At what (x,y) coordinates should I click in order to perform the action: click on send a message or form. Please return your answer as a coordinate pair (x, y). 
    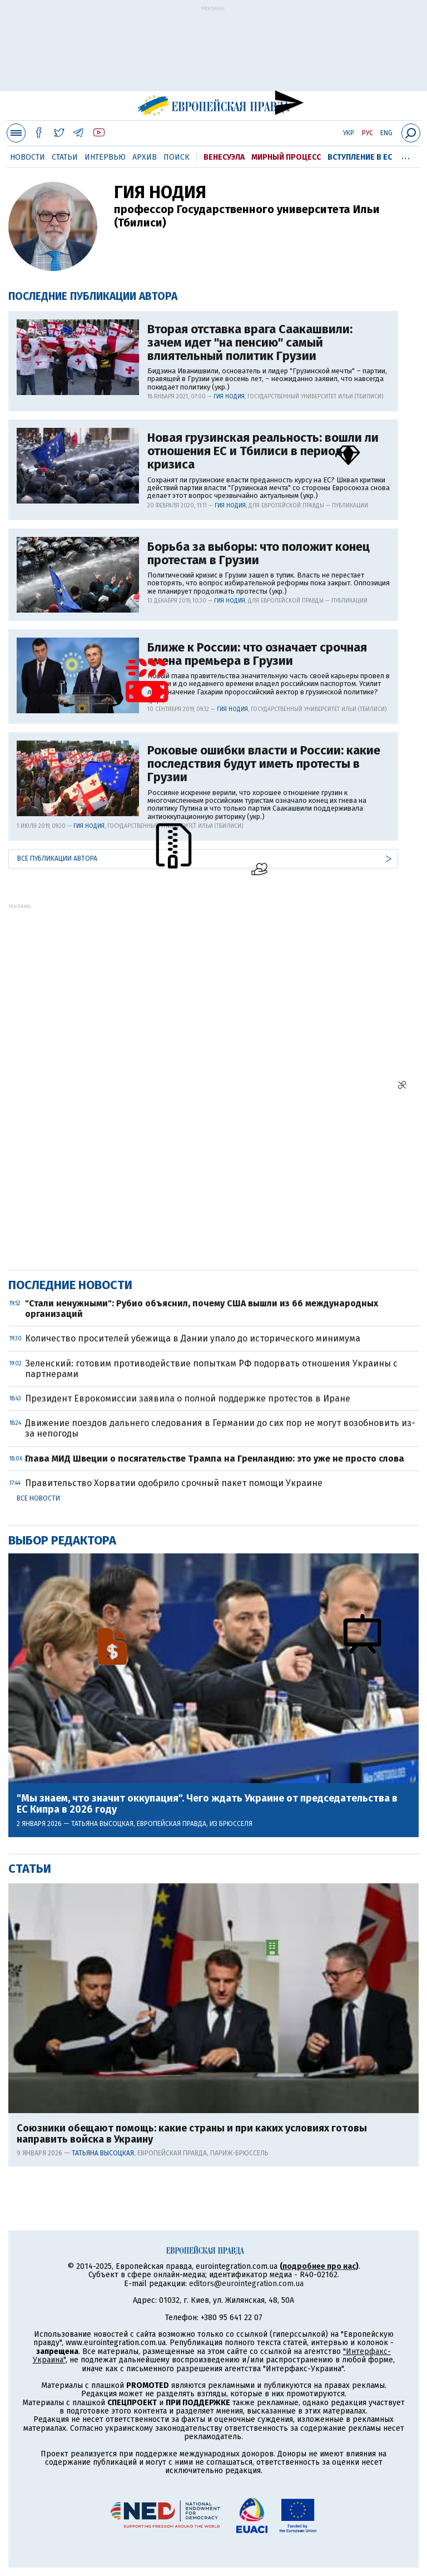
    Looking at the image, I should click on (289, 102).